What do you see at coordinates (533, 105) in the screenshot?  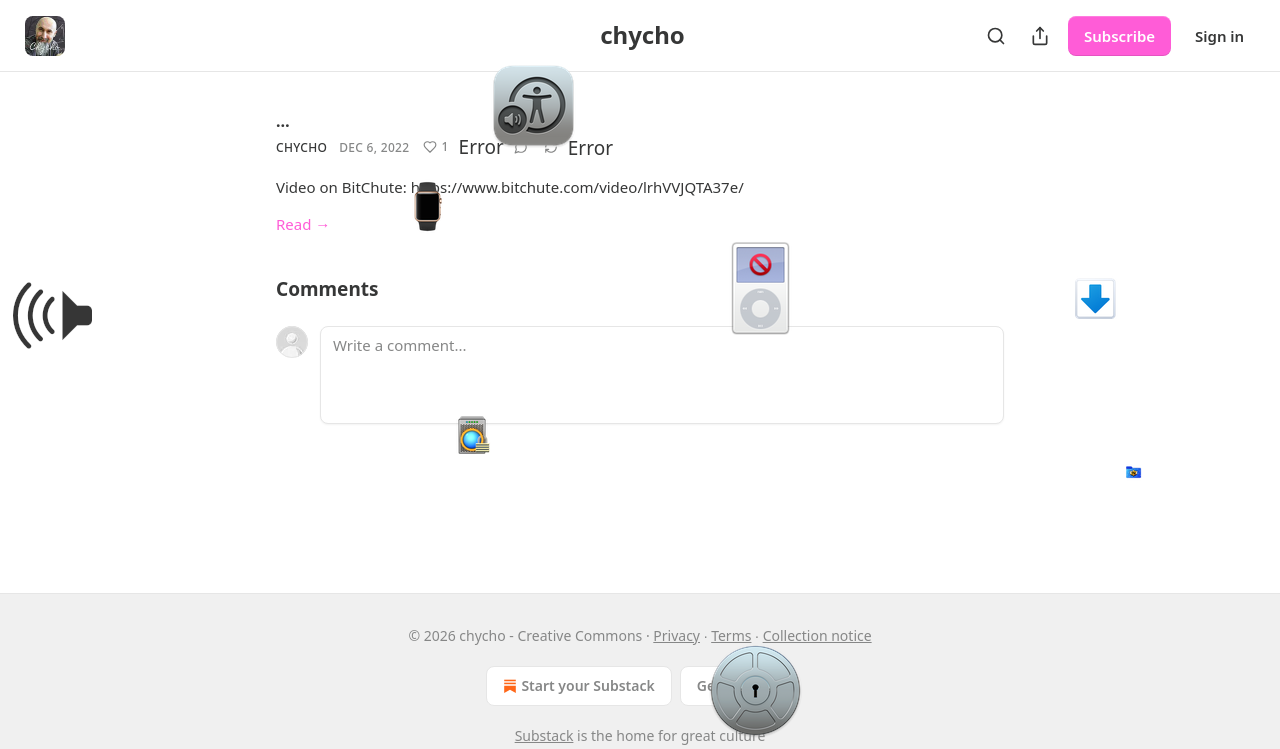 I see `enable voiceover screen reader accessibility` at bounding box center [533, 105].